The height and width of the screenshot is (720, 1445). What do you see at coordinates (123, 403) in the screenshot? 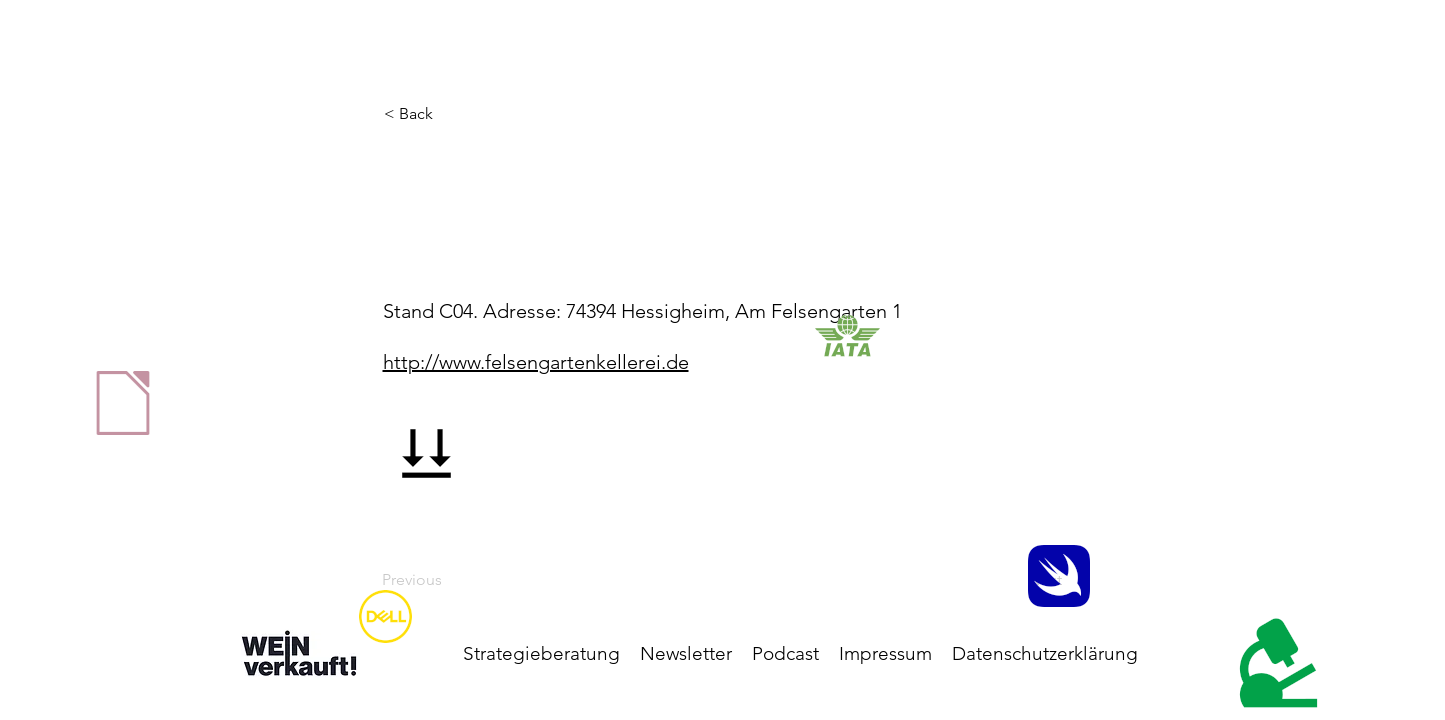
I see `open LibreOffice application` at bounding box center [123, 403].